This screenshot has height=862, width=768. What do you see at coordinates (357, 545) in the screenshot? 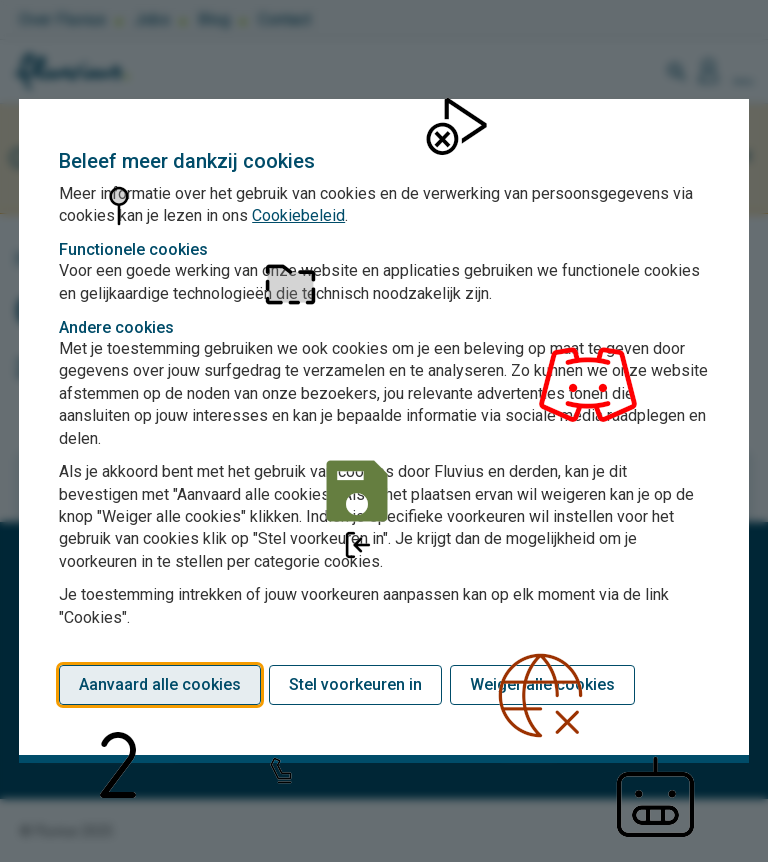
I see `sign in to your account` at bounding box center [357, 545].